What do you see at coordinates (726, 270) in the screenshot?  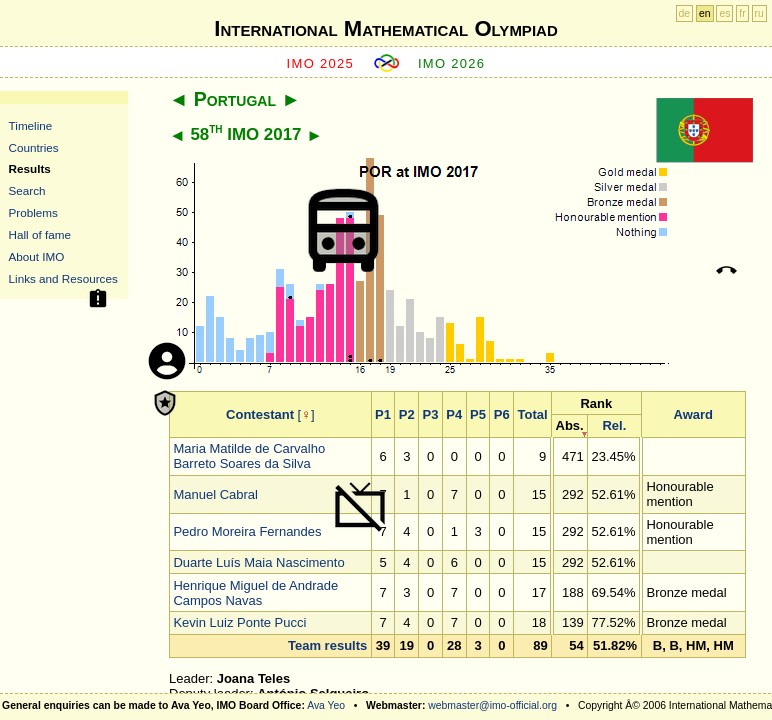 I see `end the current phone call` at bounding box center [726, 270].